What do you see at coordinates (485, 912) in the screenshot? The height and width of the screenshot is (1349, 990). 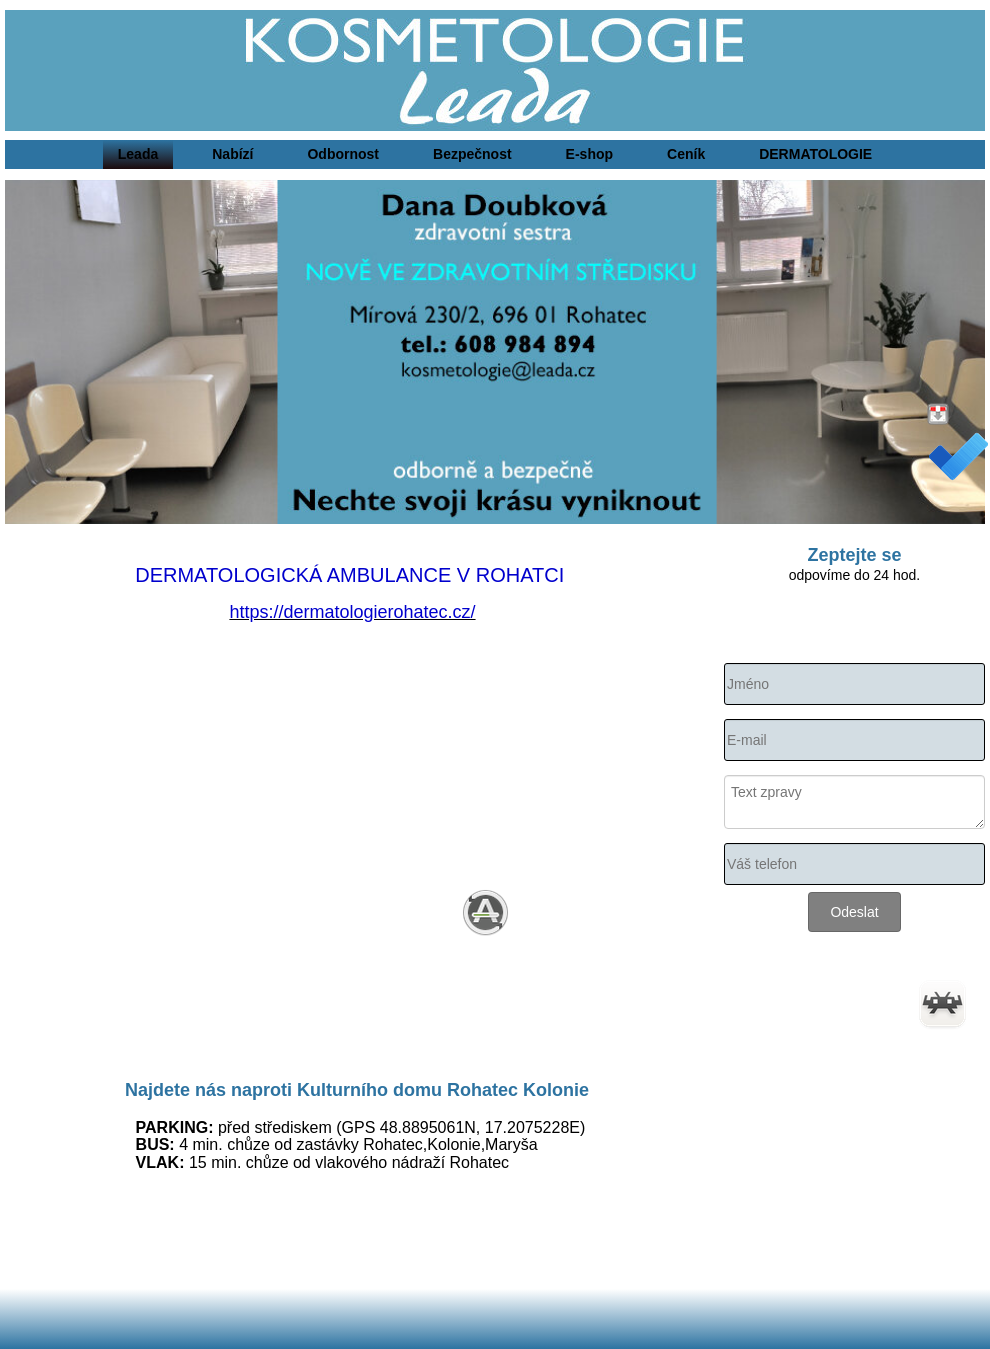 I see `check for available software updates` at bounding box center [485, 912].